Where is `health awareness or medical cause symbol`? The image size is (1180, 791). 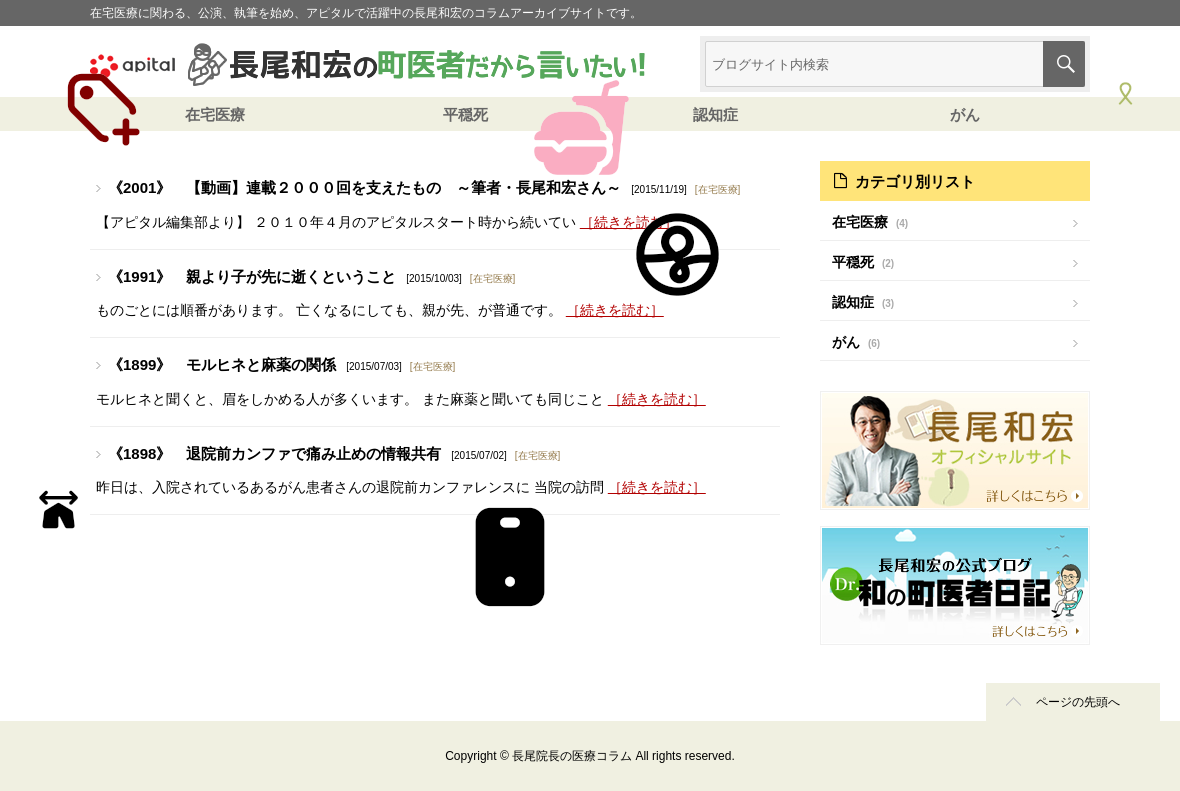
health awareness or medical cause symbol is located at coordinates (1125, 93).